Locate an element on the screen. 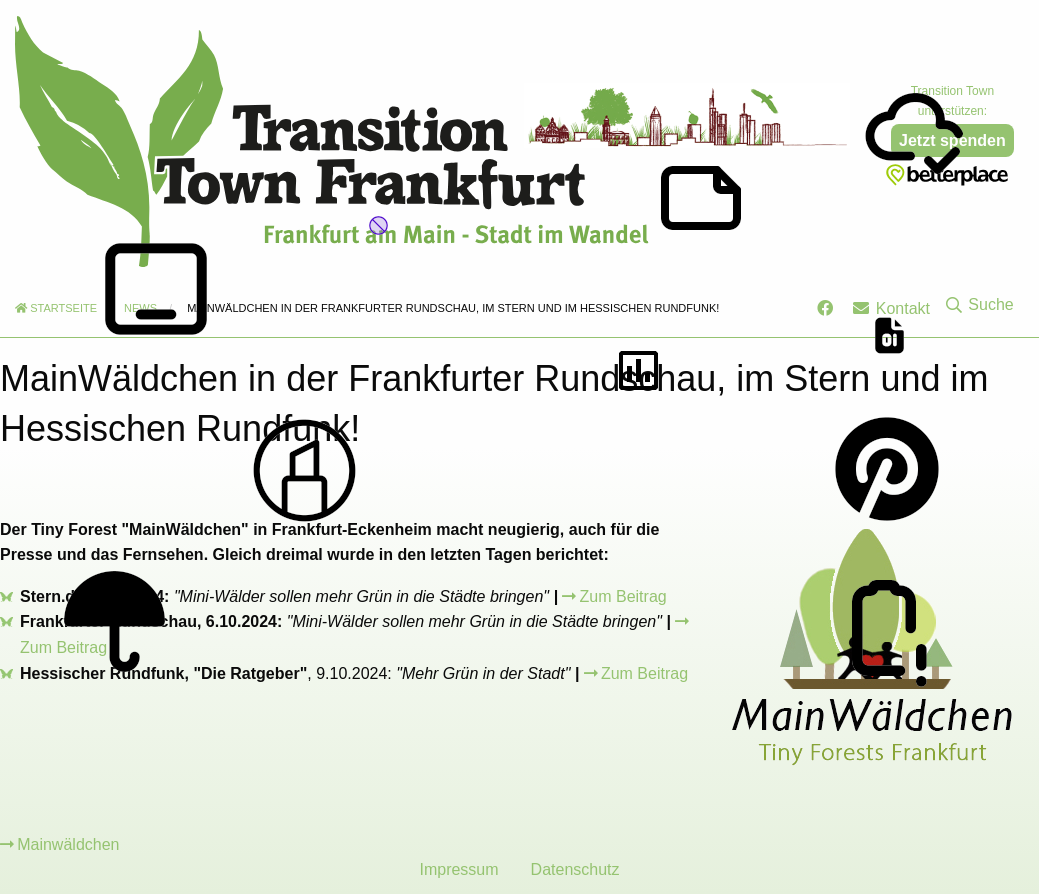 The width and height of the screenshot is (1039, 894). file successfully uploaded to cloud storage is located at coordinates (915, 129).